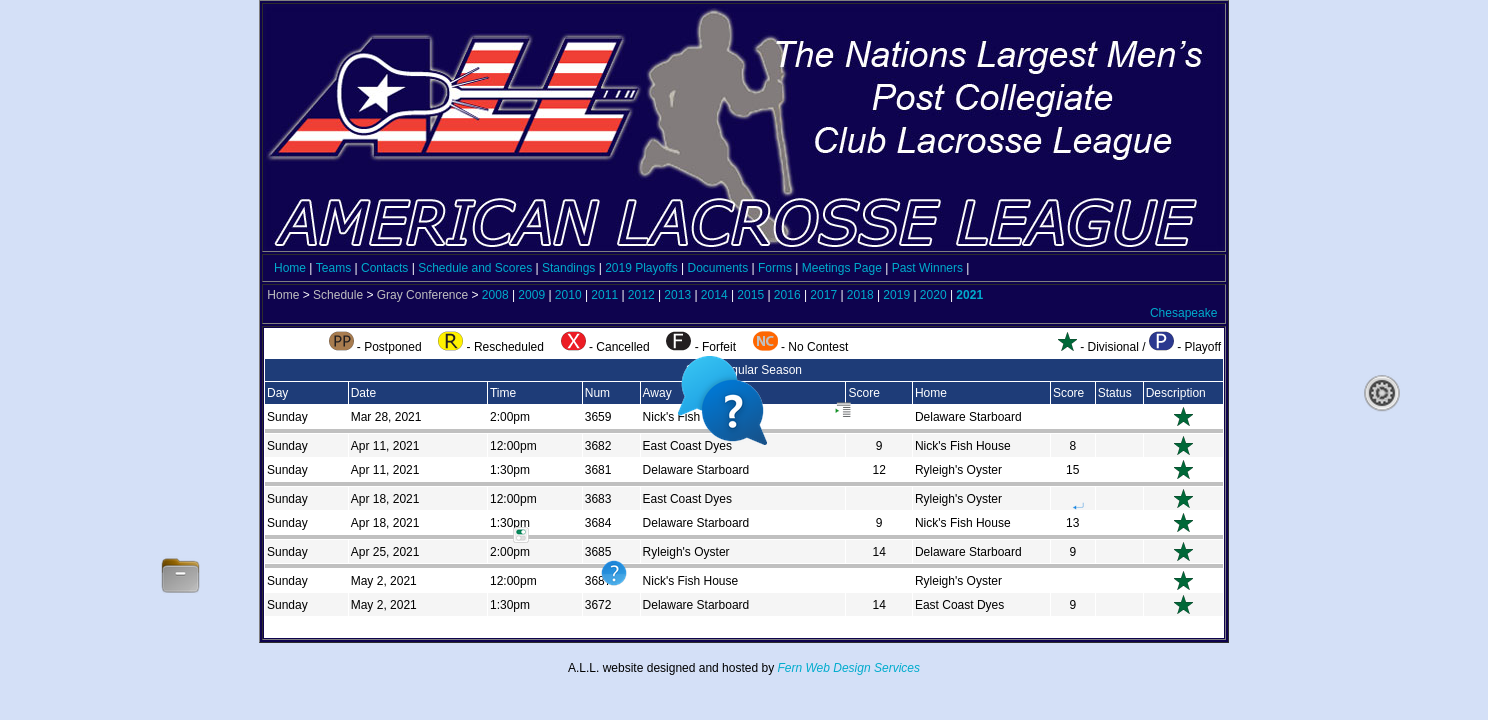 This screenshot has height=720, width=1488. Describe the element at coordinates (180, 575) in the screenshot. I see `open the file manager` at that location.